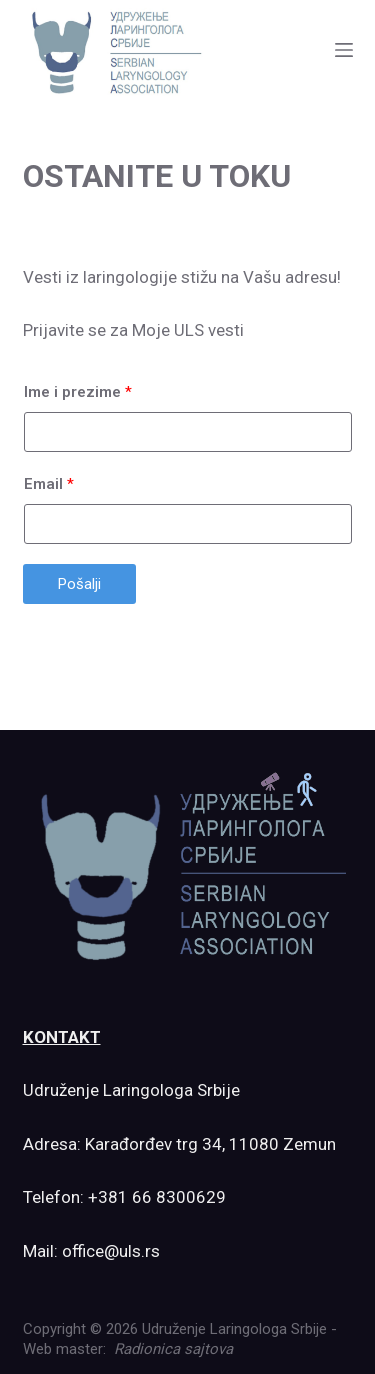 This screenshot has height=1374, width=375. What do you see at coordinates (307, 789) in the screenshot?
I see `select walking directions` at bounding box center [307, 789].